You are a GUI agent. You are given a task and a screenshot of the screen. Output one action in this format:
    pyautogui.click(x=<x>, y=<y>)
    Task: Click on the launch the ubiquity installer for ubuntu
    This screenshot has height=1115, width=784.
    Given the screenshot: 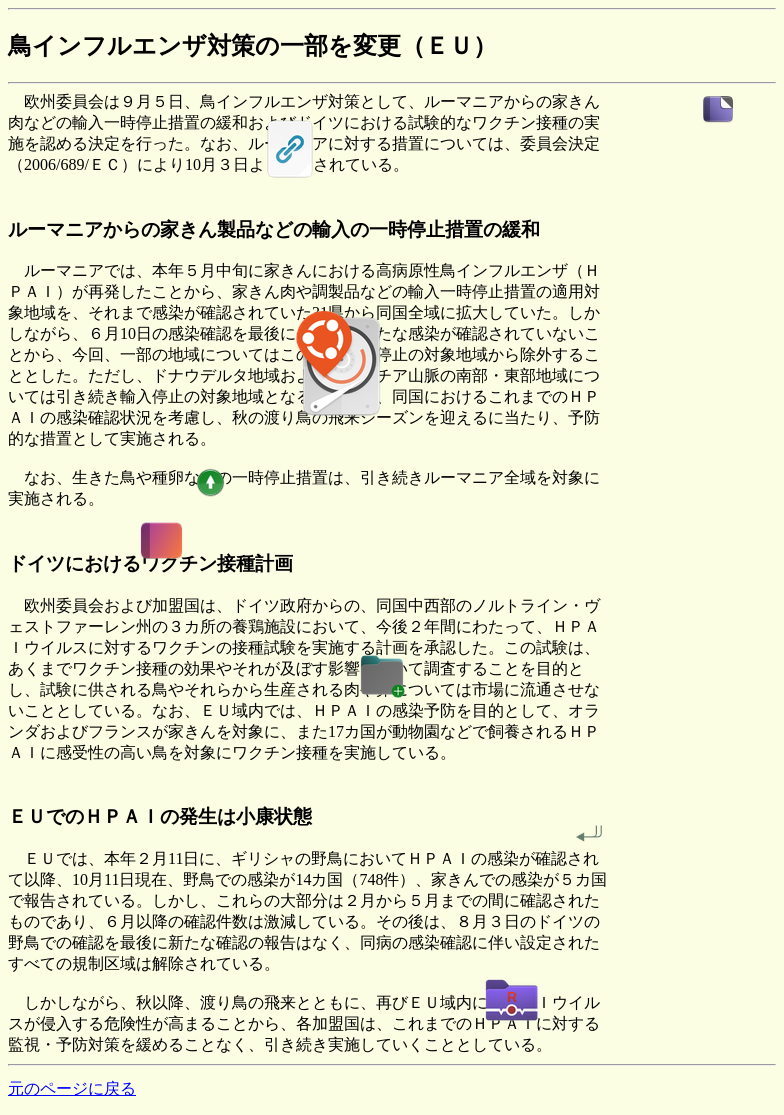 What is the action you would take?
    pyautogui.click(x=341, y=366)
    